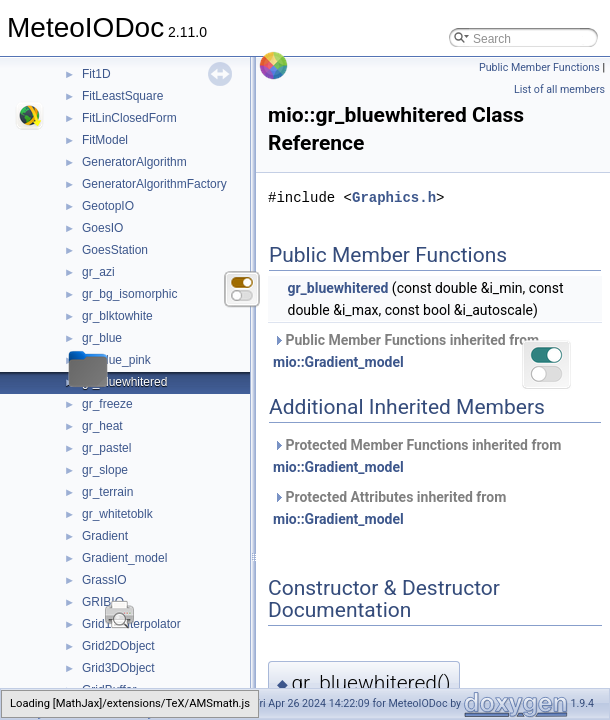 The height and width of the screenshot is (720, 610). I want to click on open jdownloader download manager, so click(29, 115).